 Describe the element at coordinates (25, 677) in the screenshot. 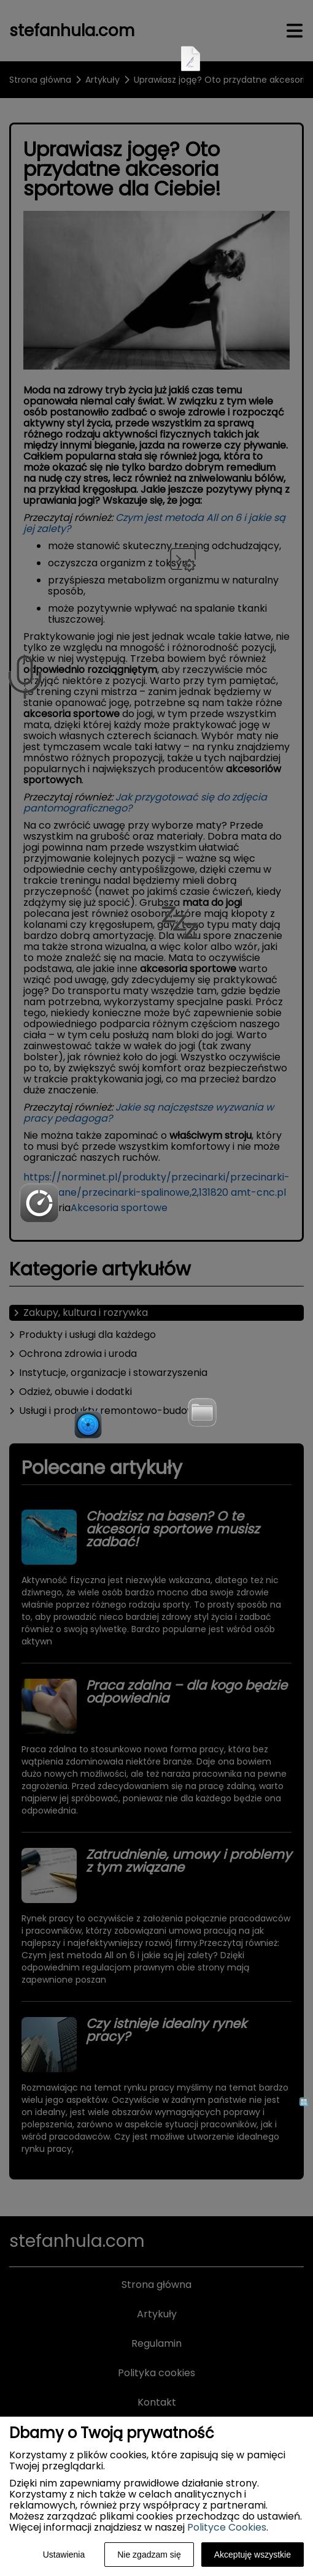

I see `access microphone settings` at that location.